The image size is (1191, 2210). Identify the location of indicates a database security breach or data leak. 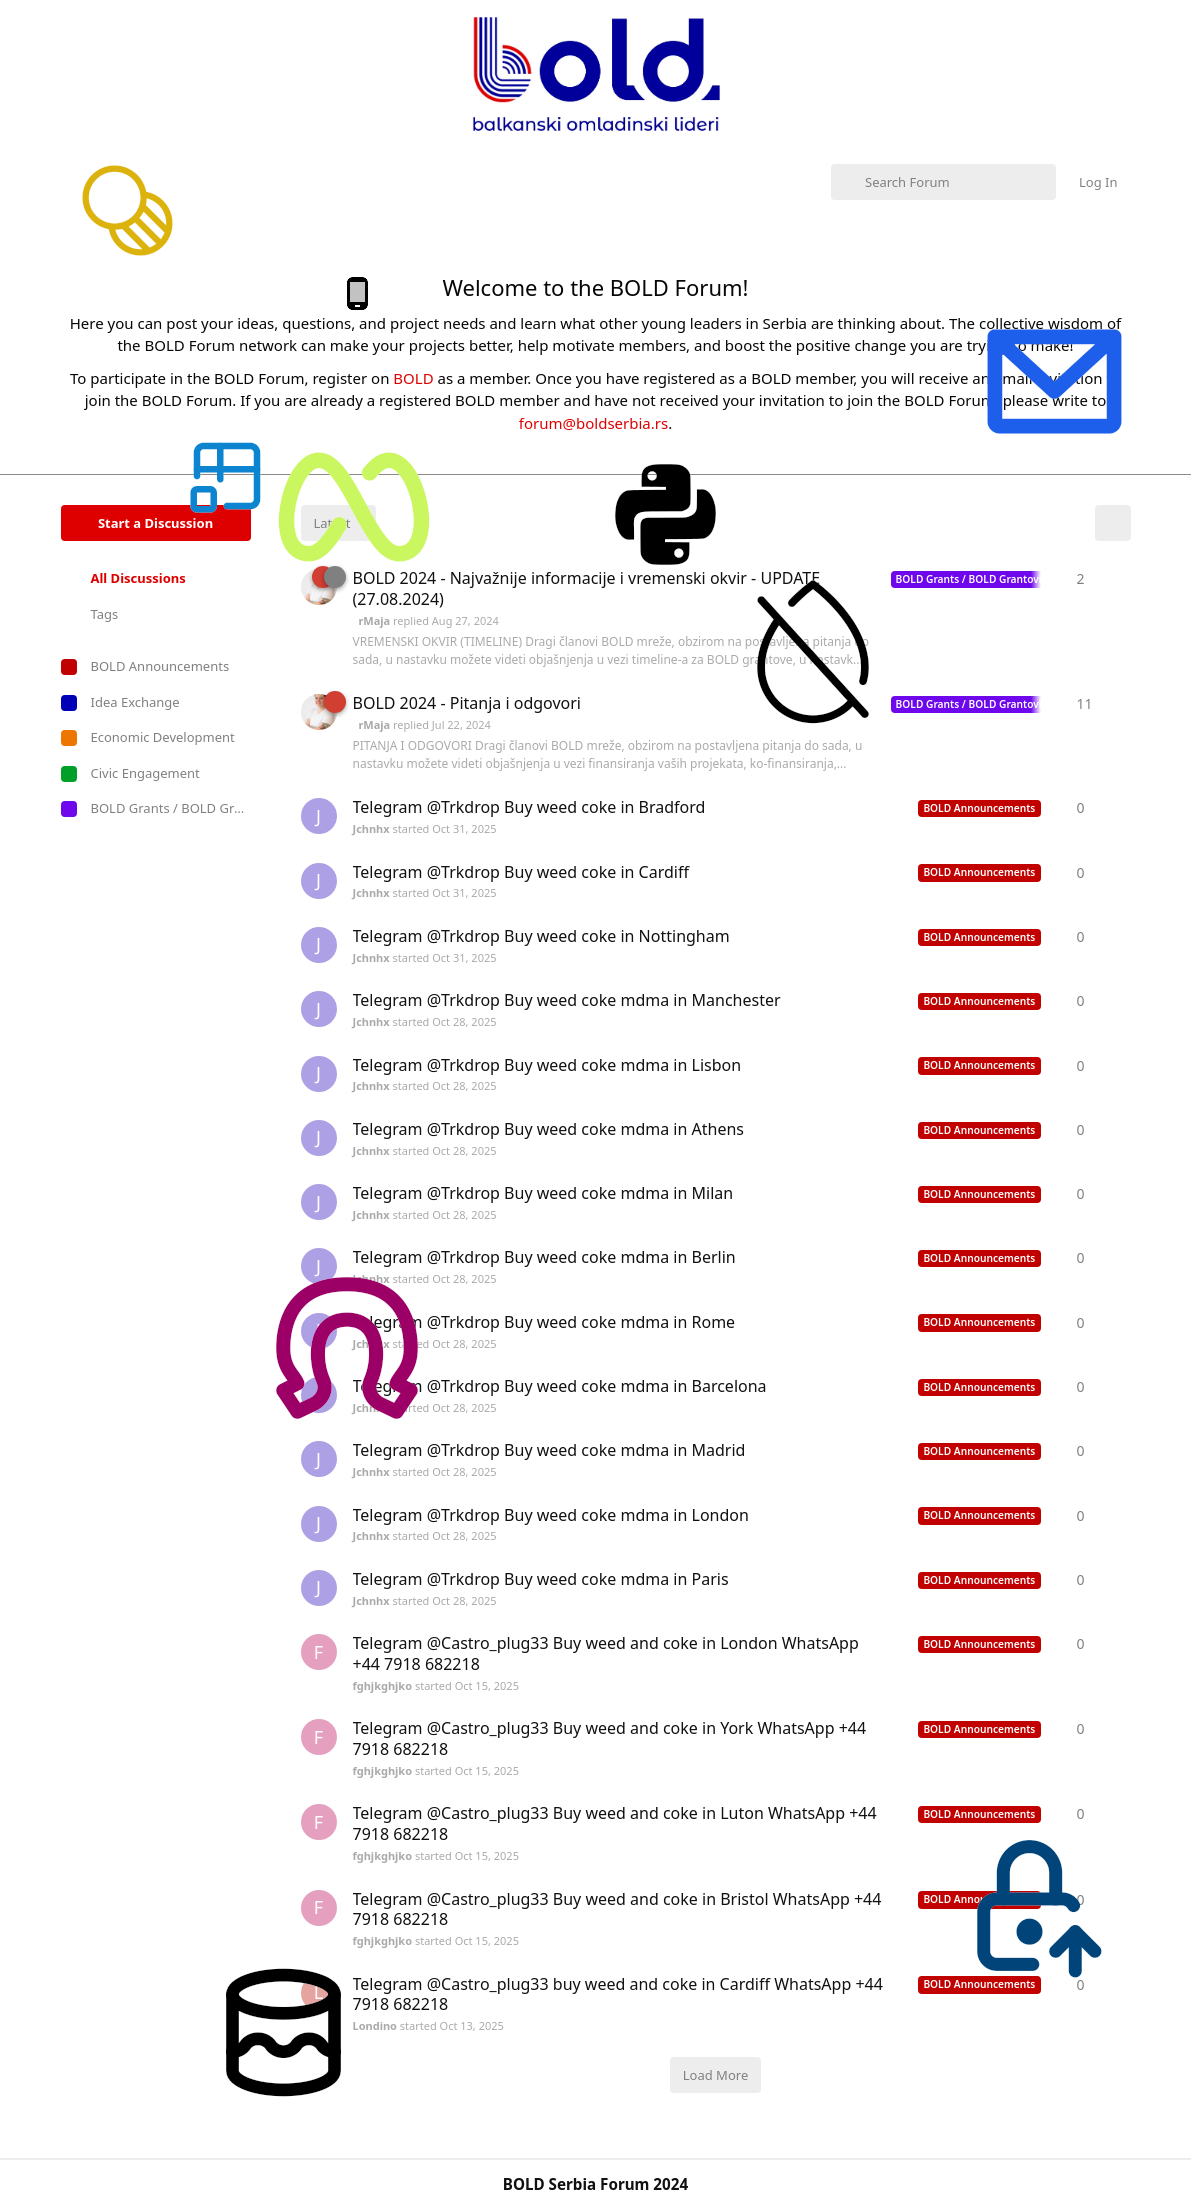
(283, 2032).